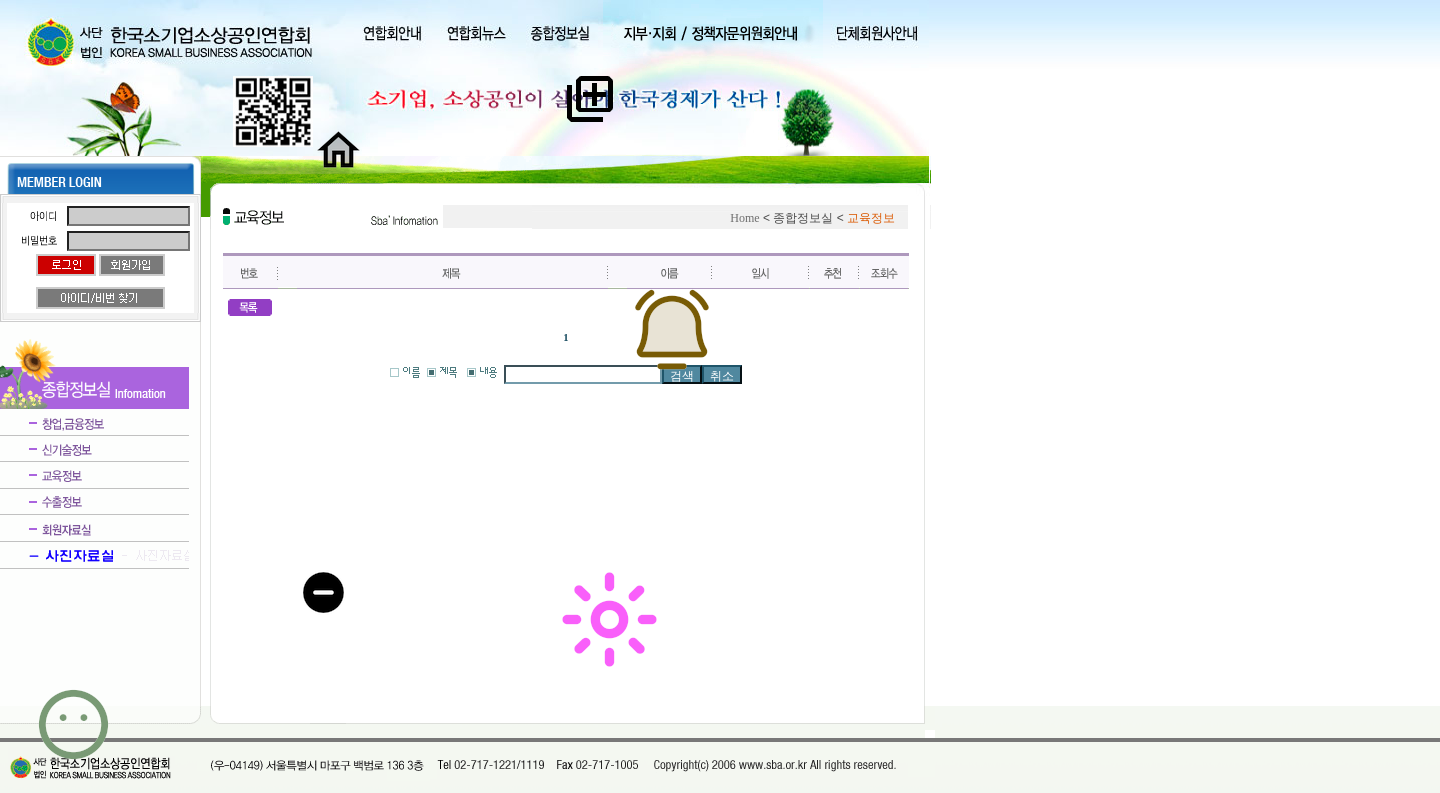 The width and height of the screenshot is (1440, 793). I want to click on enable do not disturb mode, so click(323, 592).